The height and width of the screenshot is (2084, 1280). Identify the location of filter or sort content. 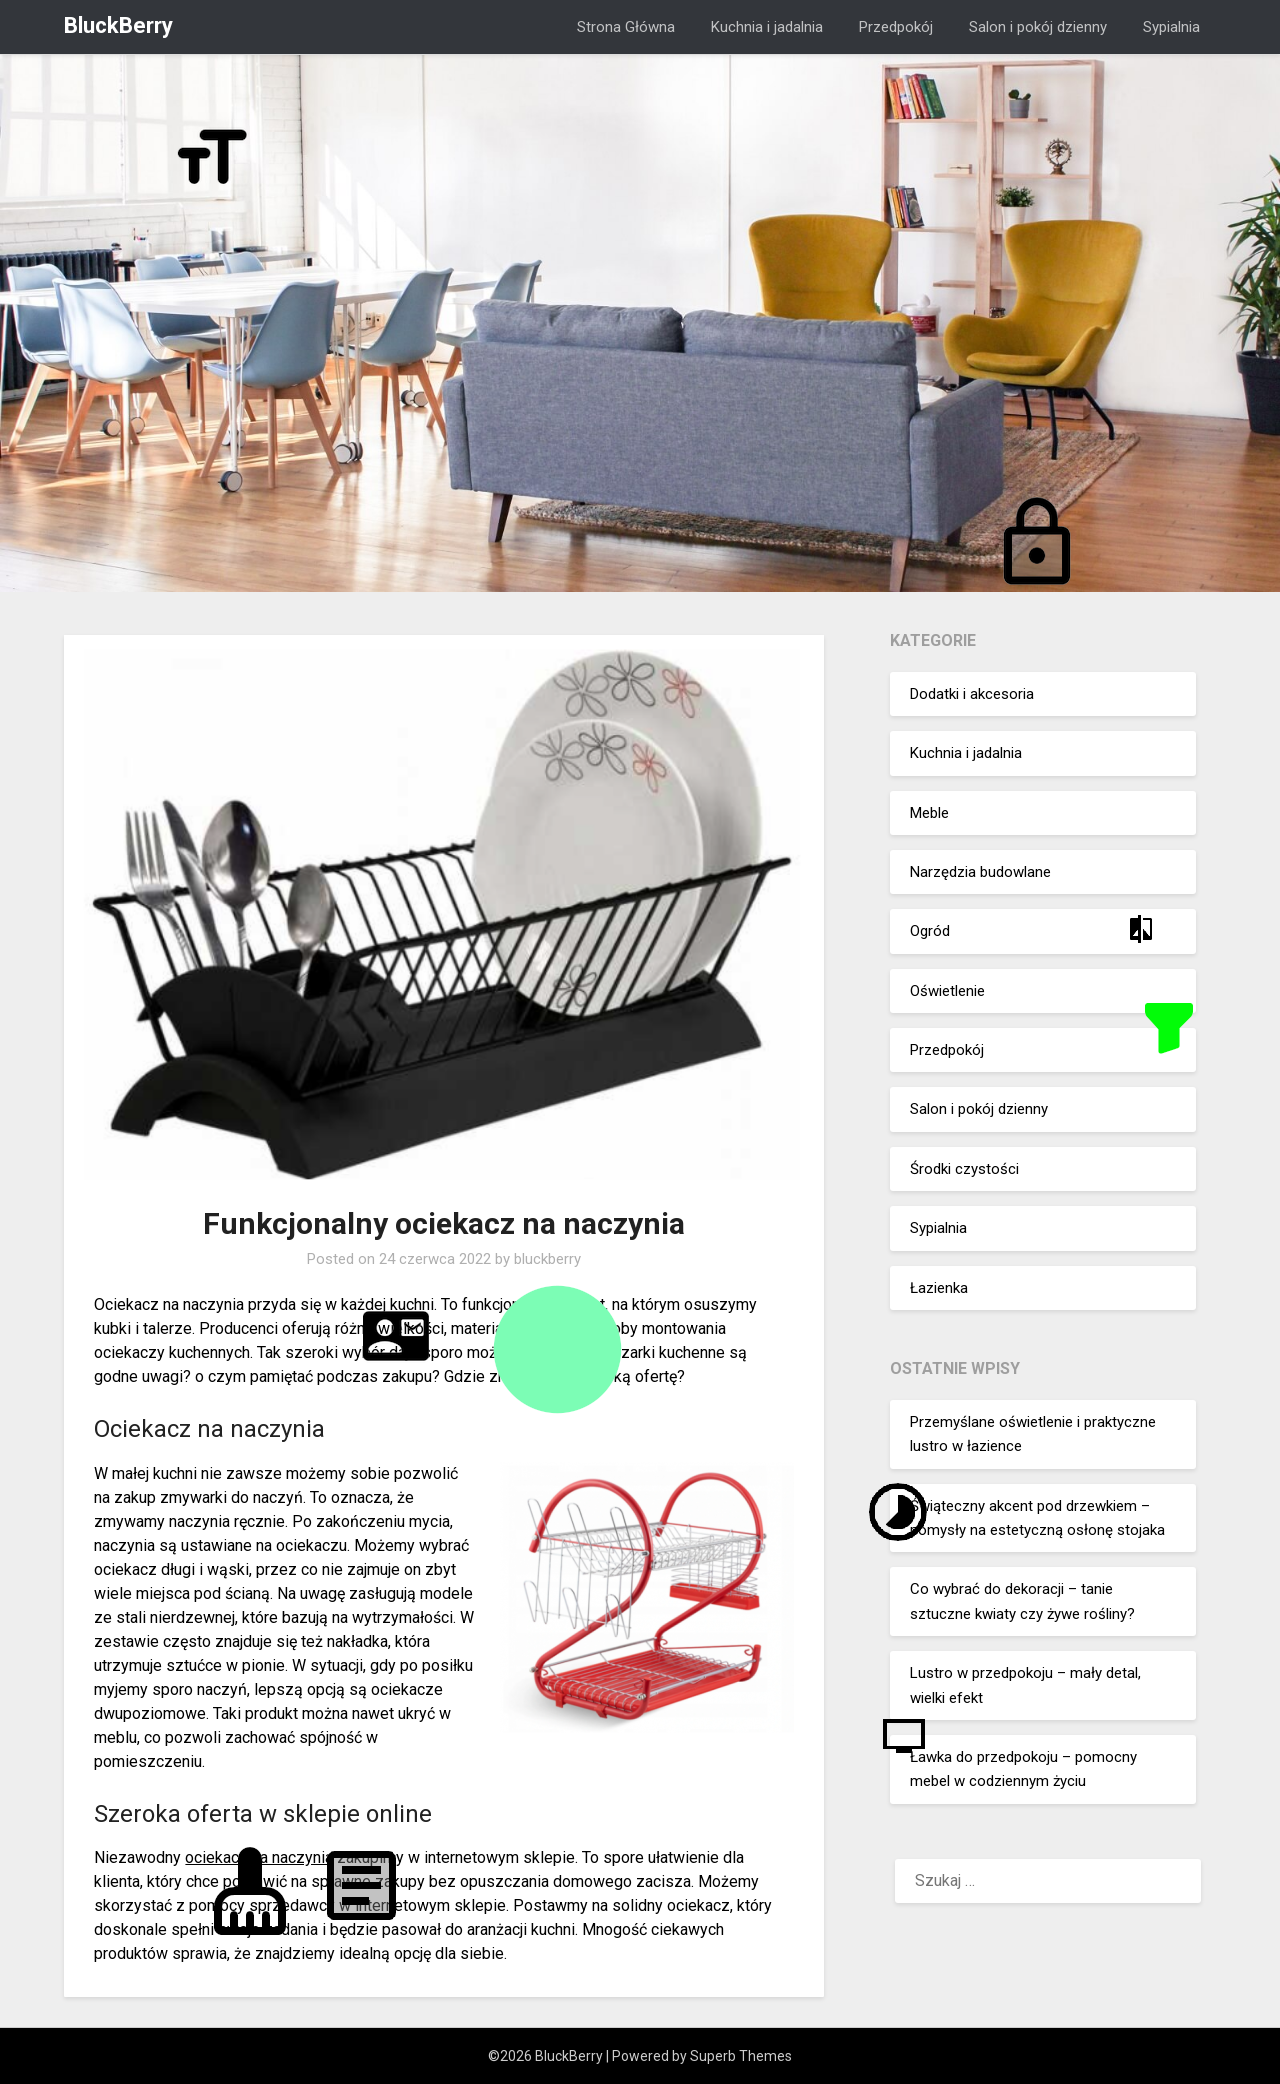
(1169, 1027).